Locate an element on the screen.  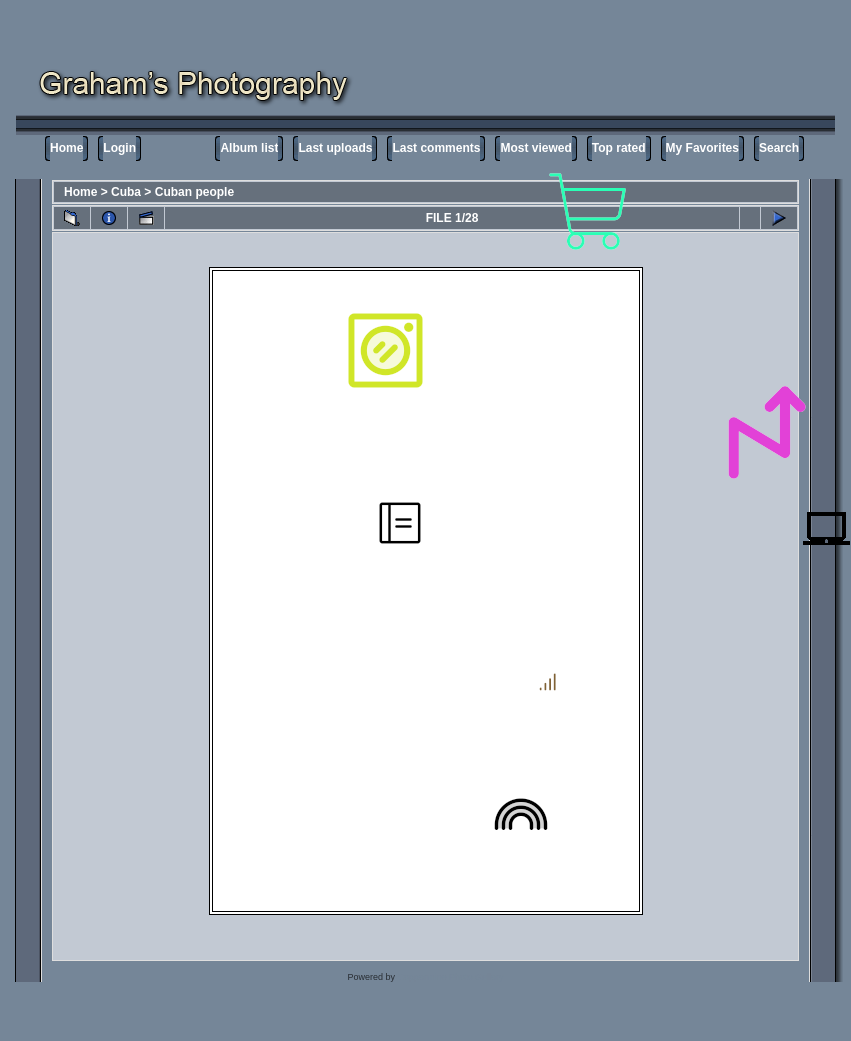
open your notebook or notes is located at coordinates (400, 523).